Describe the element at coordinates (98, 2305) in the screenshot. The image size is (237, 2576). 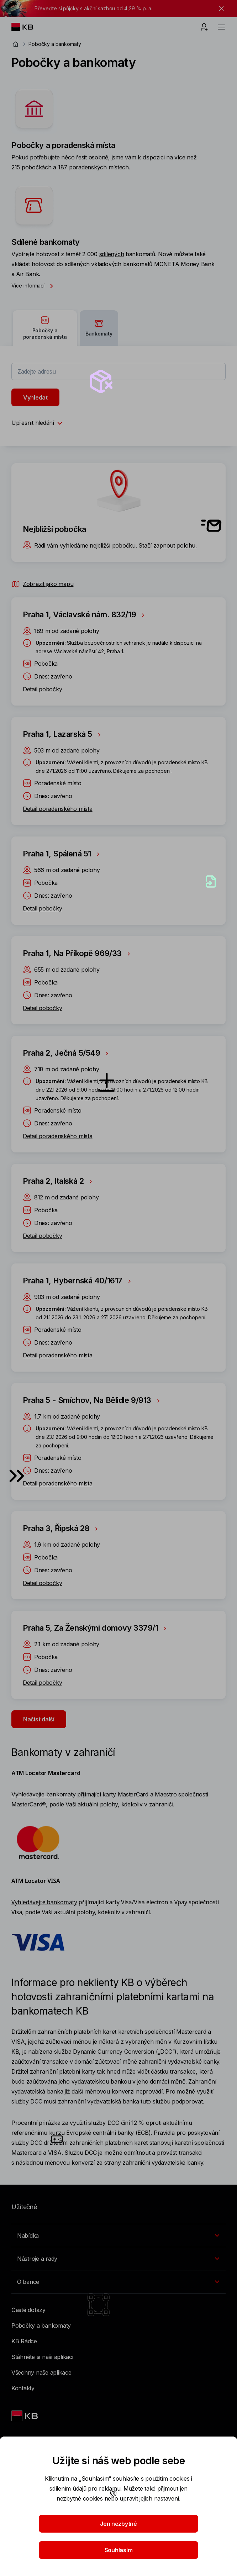
I see `adjust vector shape boundaries` at that location.